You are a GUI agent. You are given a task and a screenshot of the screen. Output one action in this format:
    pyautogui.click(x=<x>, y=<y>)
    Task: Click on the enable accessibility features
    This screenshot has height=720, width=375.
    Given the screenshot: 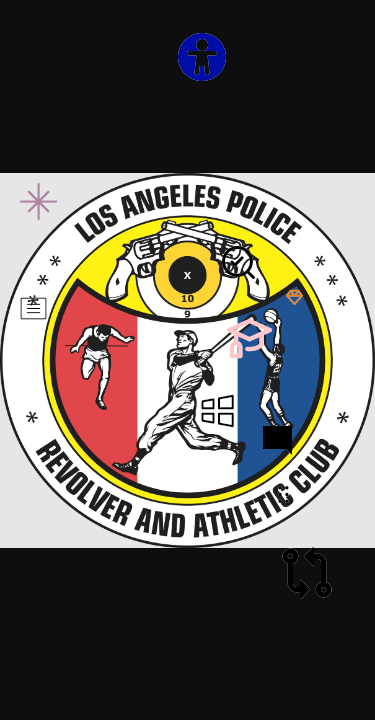 What is the action you would take?
    pyautogui.click(x=202, y=57)
    